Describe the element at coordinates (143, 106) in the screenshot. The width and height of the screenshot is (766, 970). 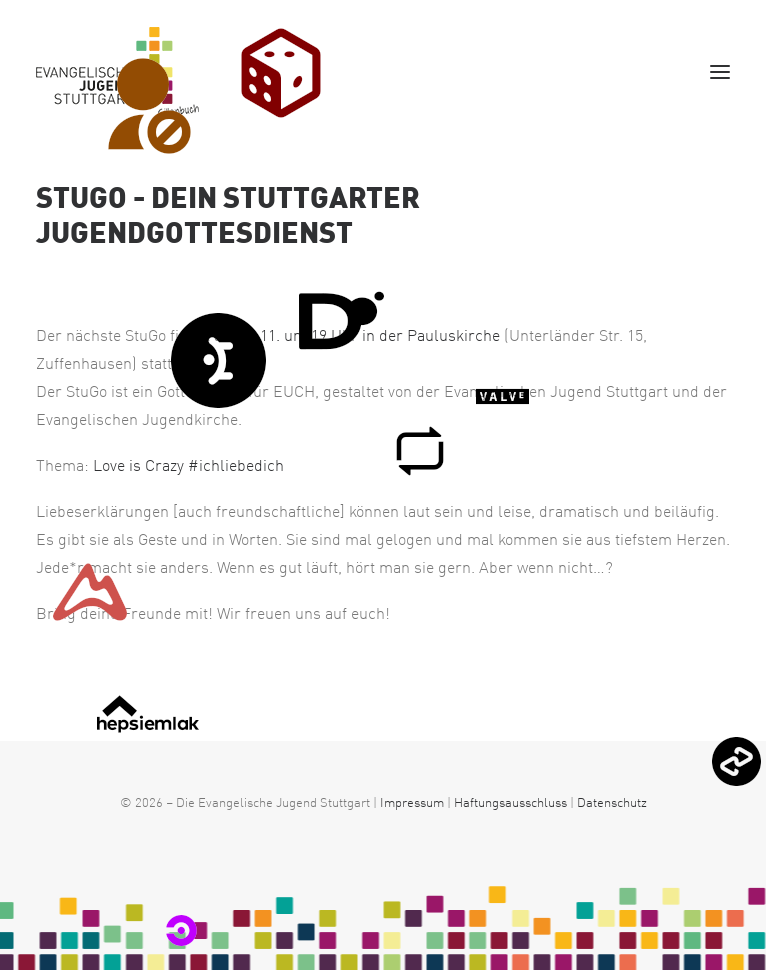
I see `block or ban a user` at that location.